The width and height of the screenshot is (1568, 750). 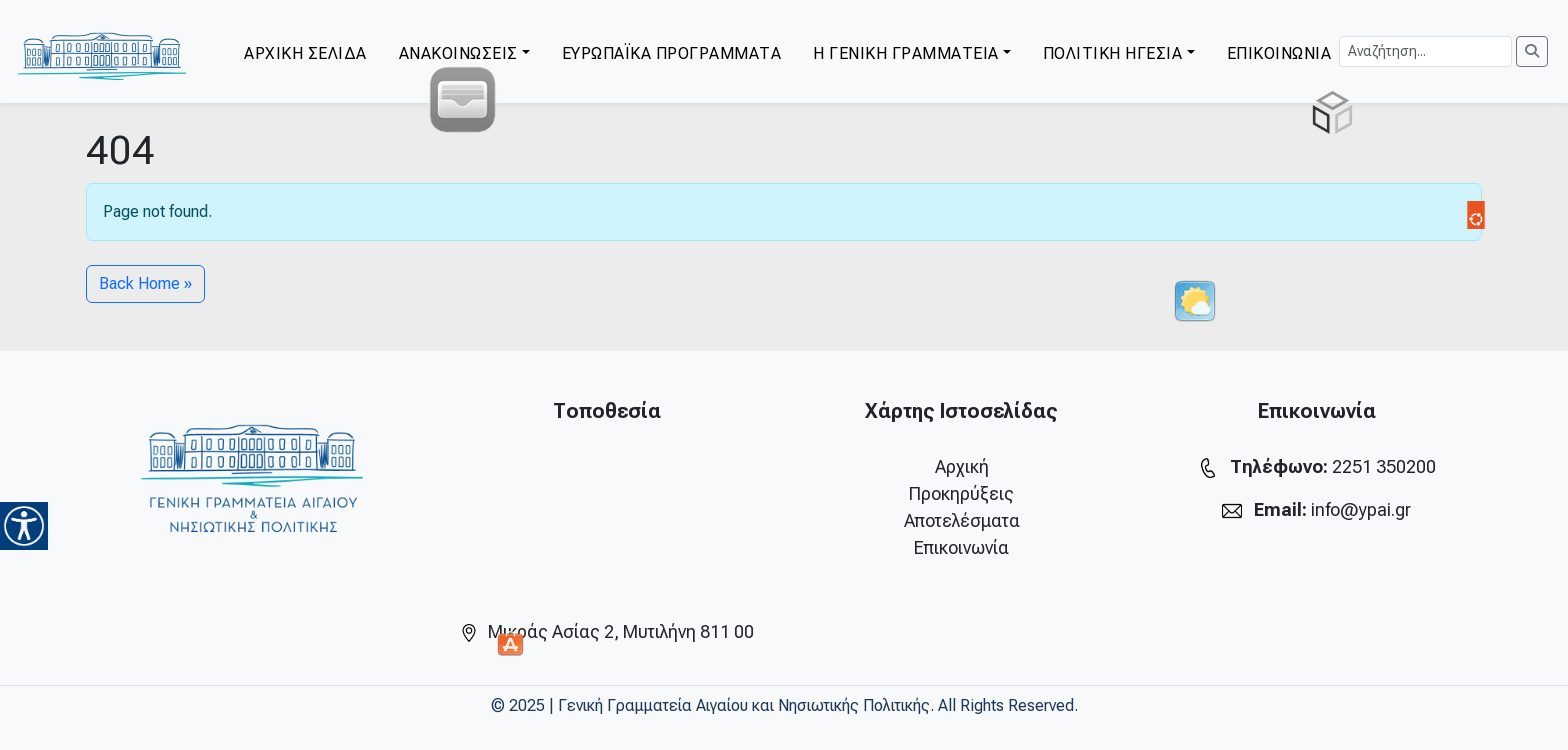 I want to click on open apple wallet app, so click(x=462, y=99).